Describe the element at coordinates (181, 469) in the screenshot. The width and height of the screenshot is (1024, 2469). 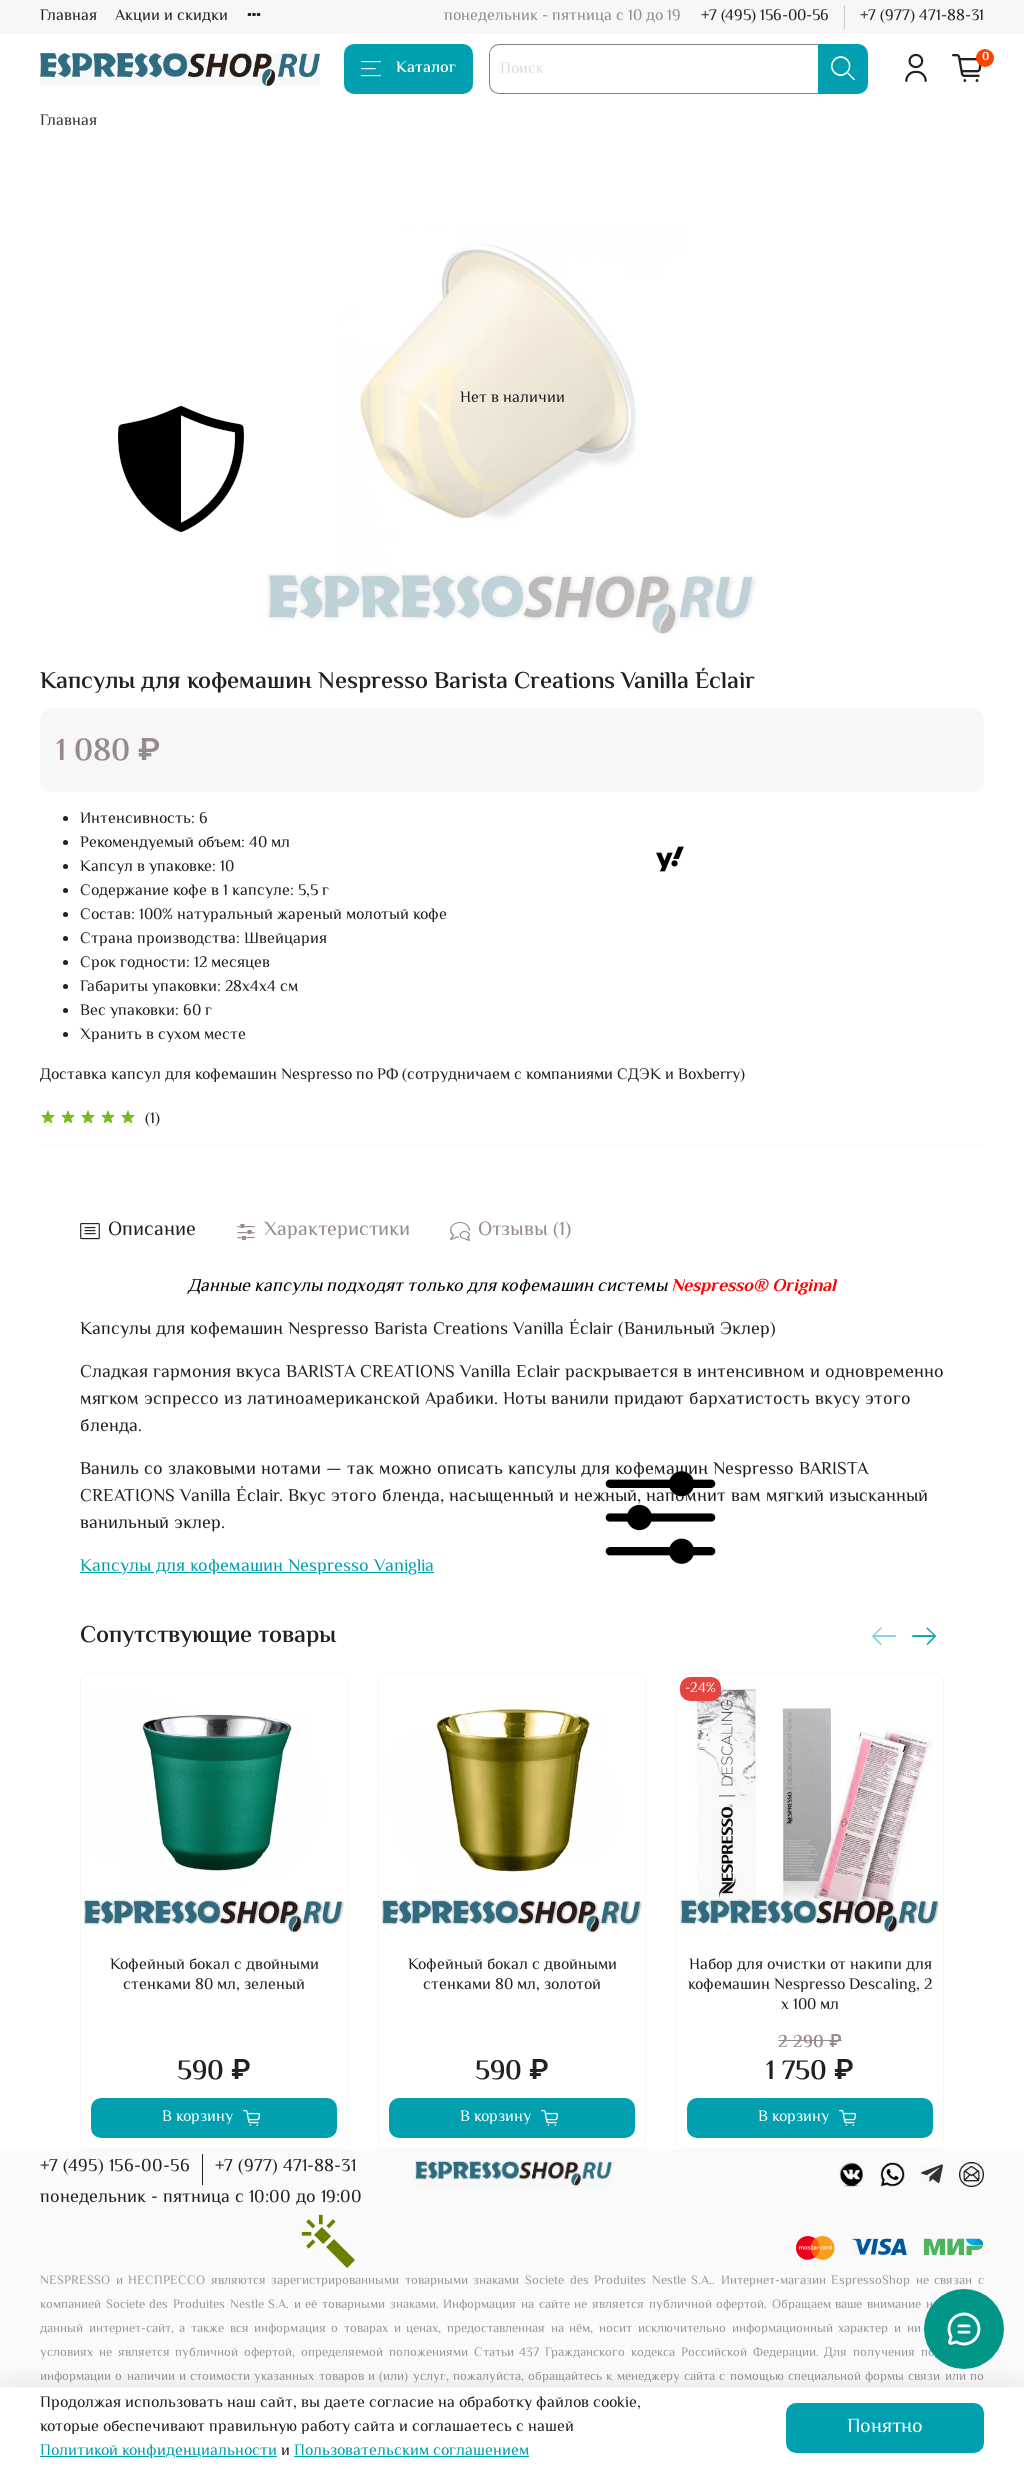
I see `indicates partial security or protection status` at that location.